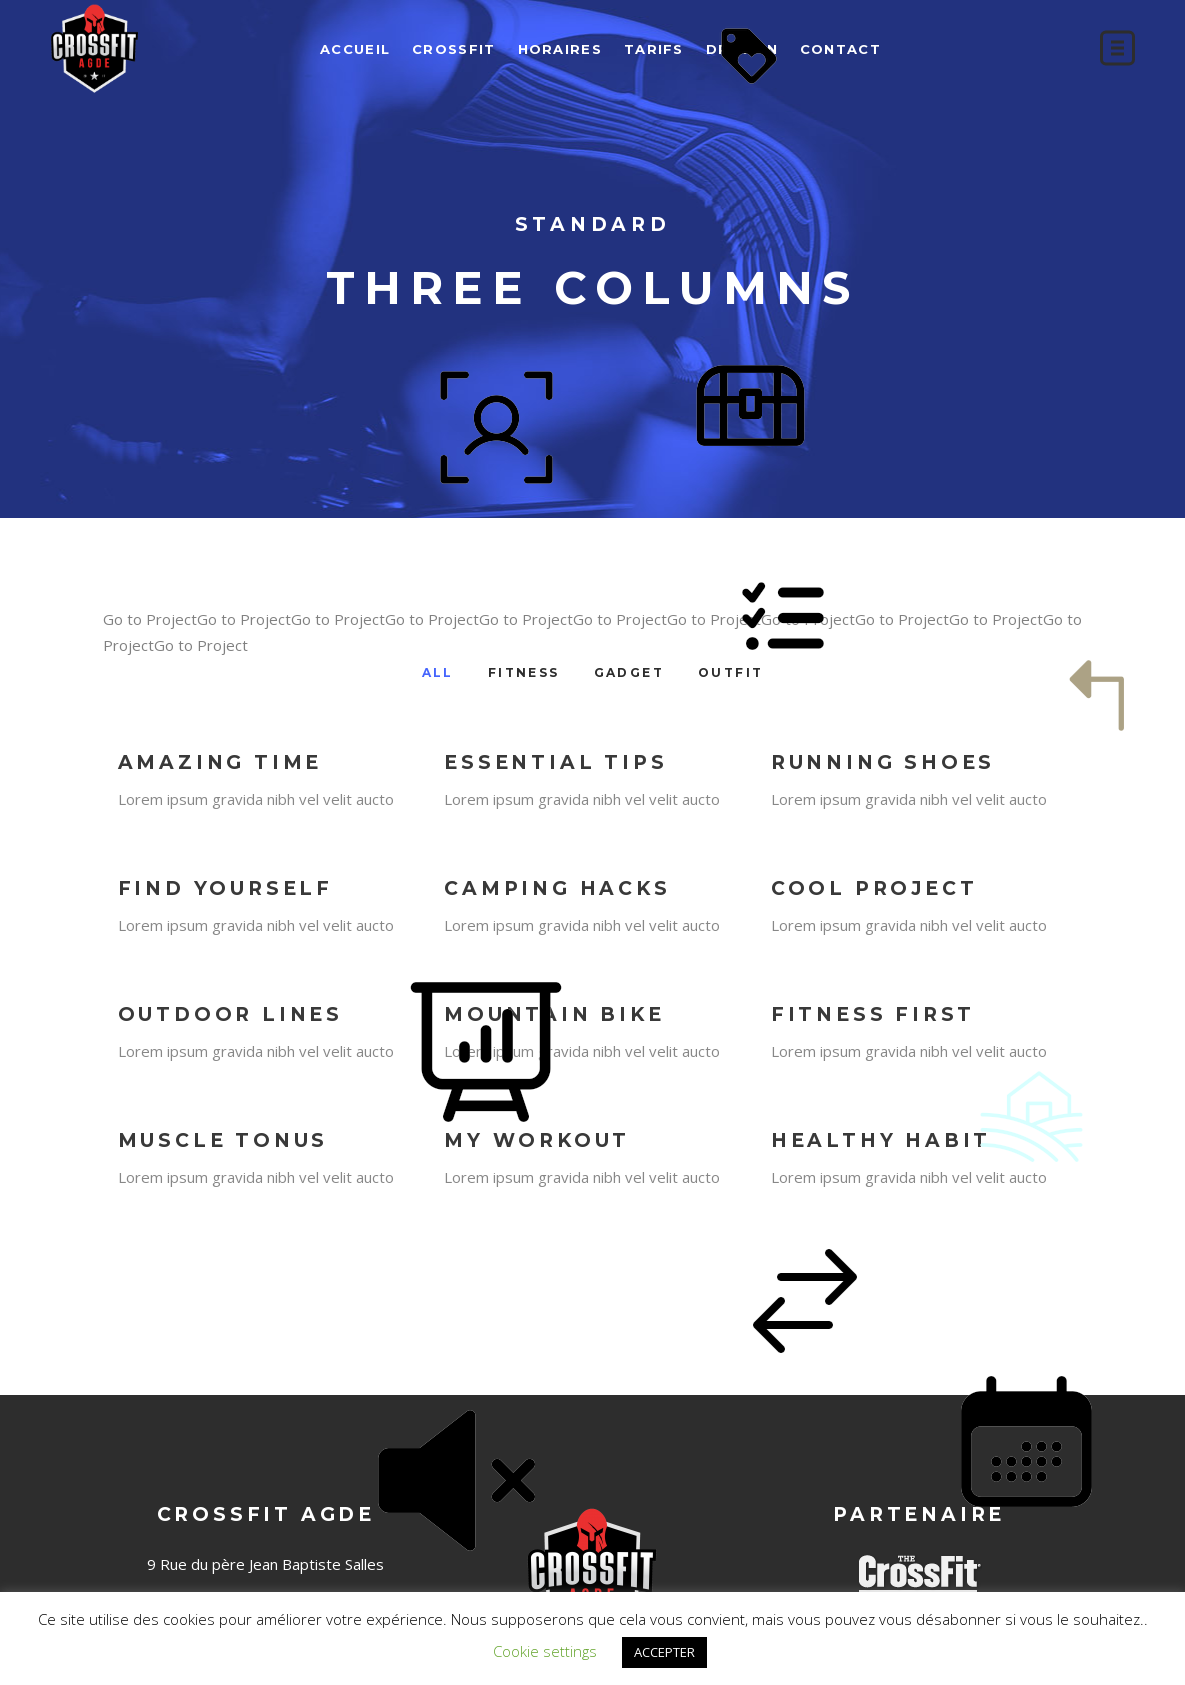  I want to click on view your task list, so click(783, 618).